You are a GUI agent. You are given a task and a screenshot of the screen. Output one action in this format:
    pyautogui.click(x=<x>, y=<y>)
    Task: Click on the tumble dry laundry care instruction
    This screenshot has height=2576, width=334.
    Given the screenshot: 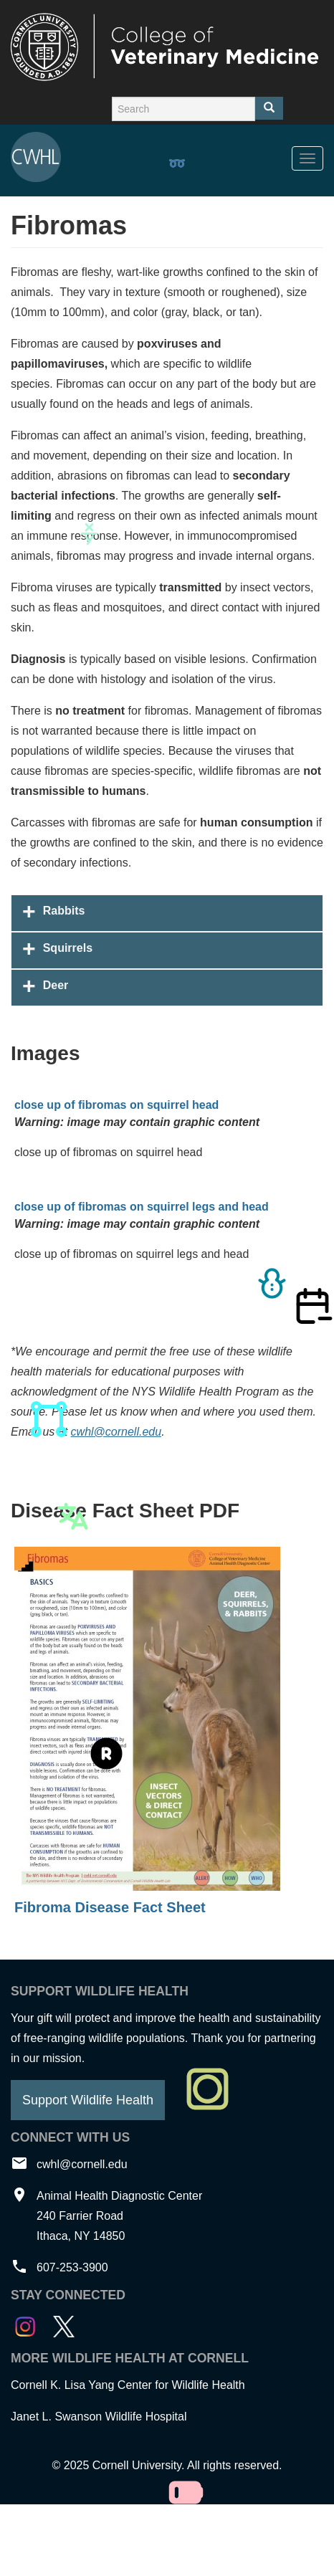 What is the action you would take?
    pyautogui.click(x=207, y=2089)
    